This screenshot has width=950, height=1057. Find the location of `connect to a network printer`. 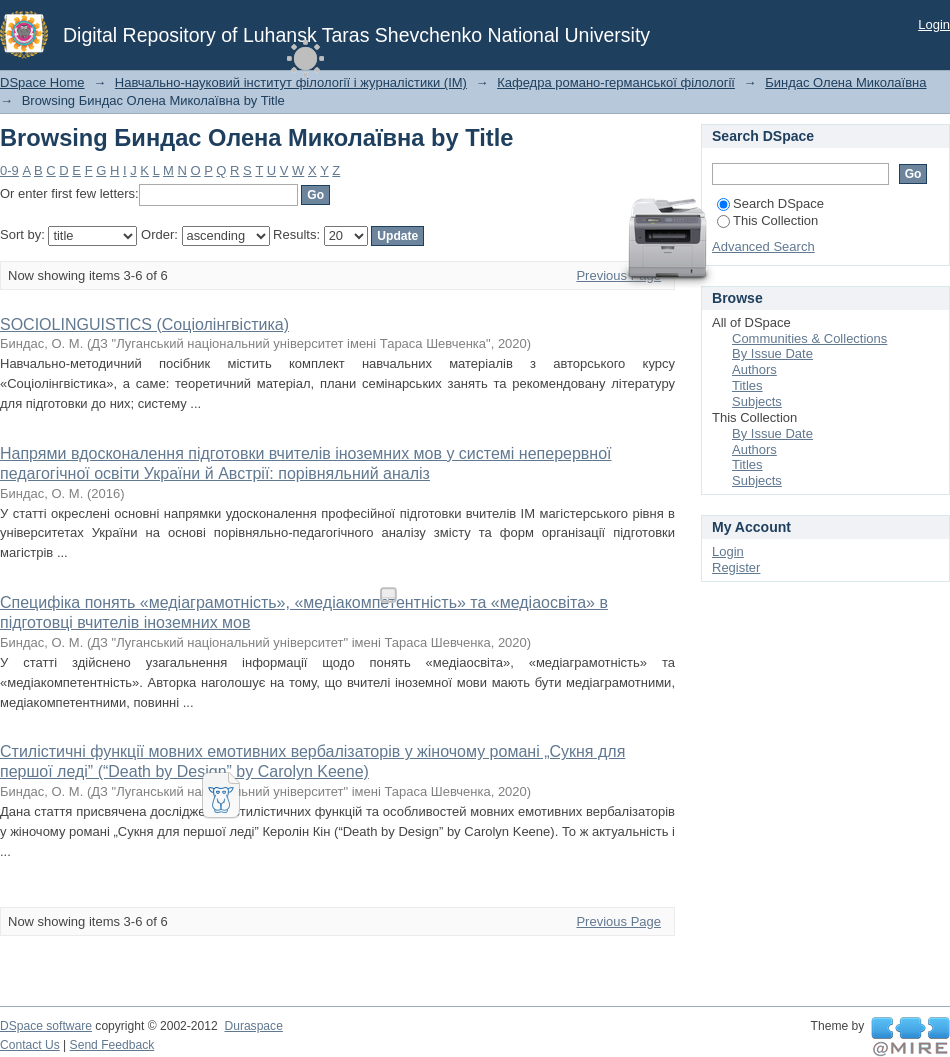

connect to a network printer is located at coordinates (667, 238).